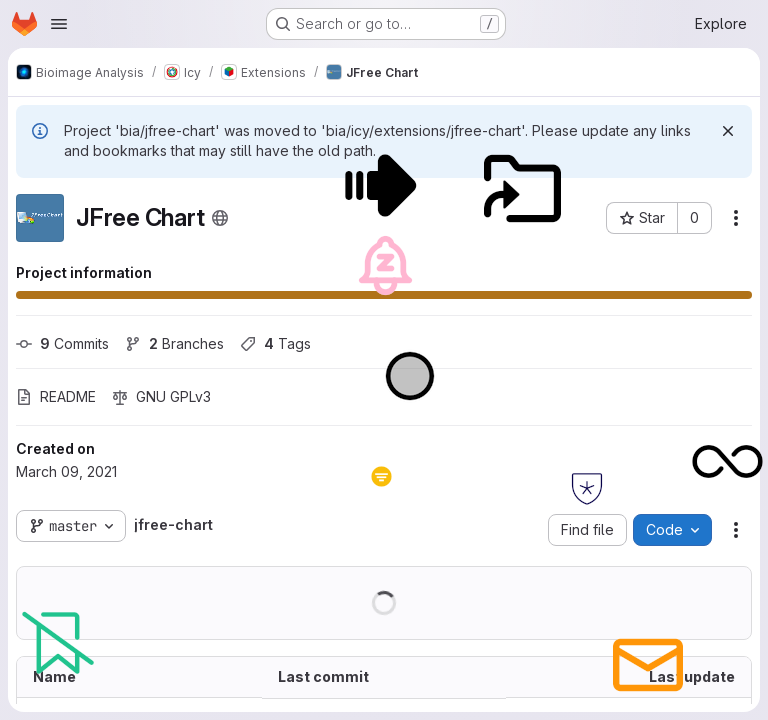 The width and height of the screenshot is (768, 720). Describe the element at coordinates (410, 376) in the screenshot. I see `camera lens or photography mode` at that location.